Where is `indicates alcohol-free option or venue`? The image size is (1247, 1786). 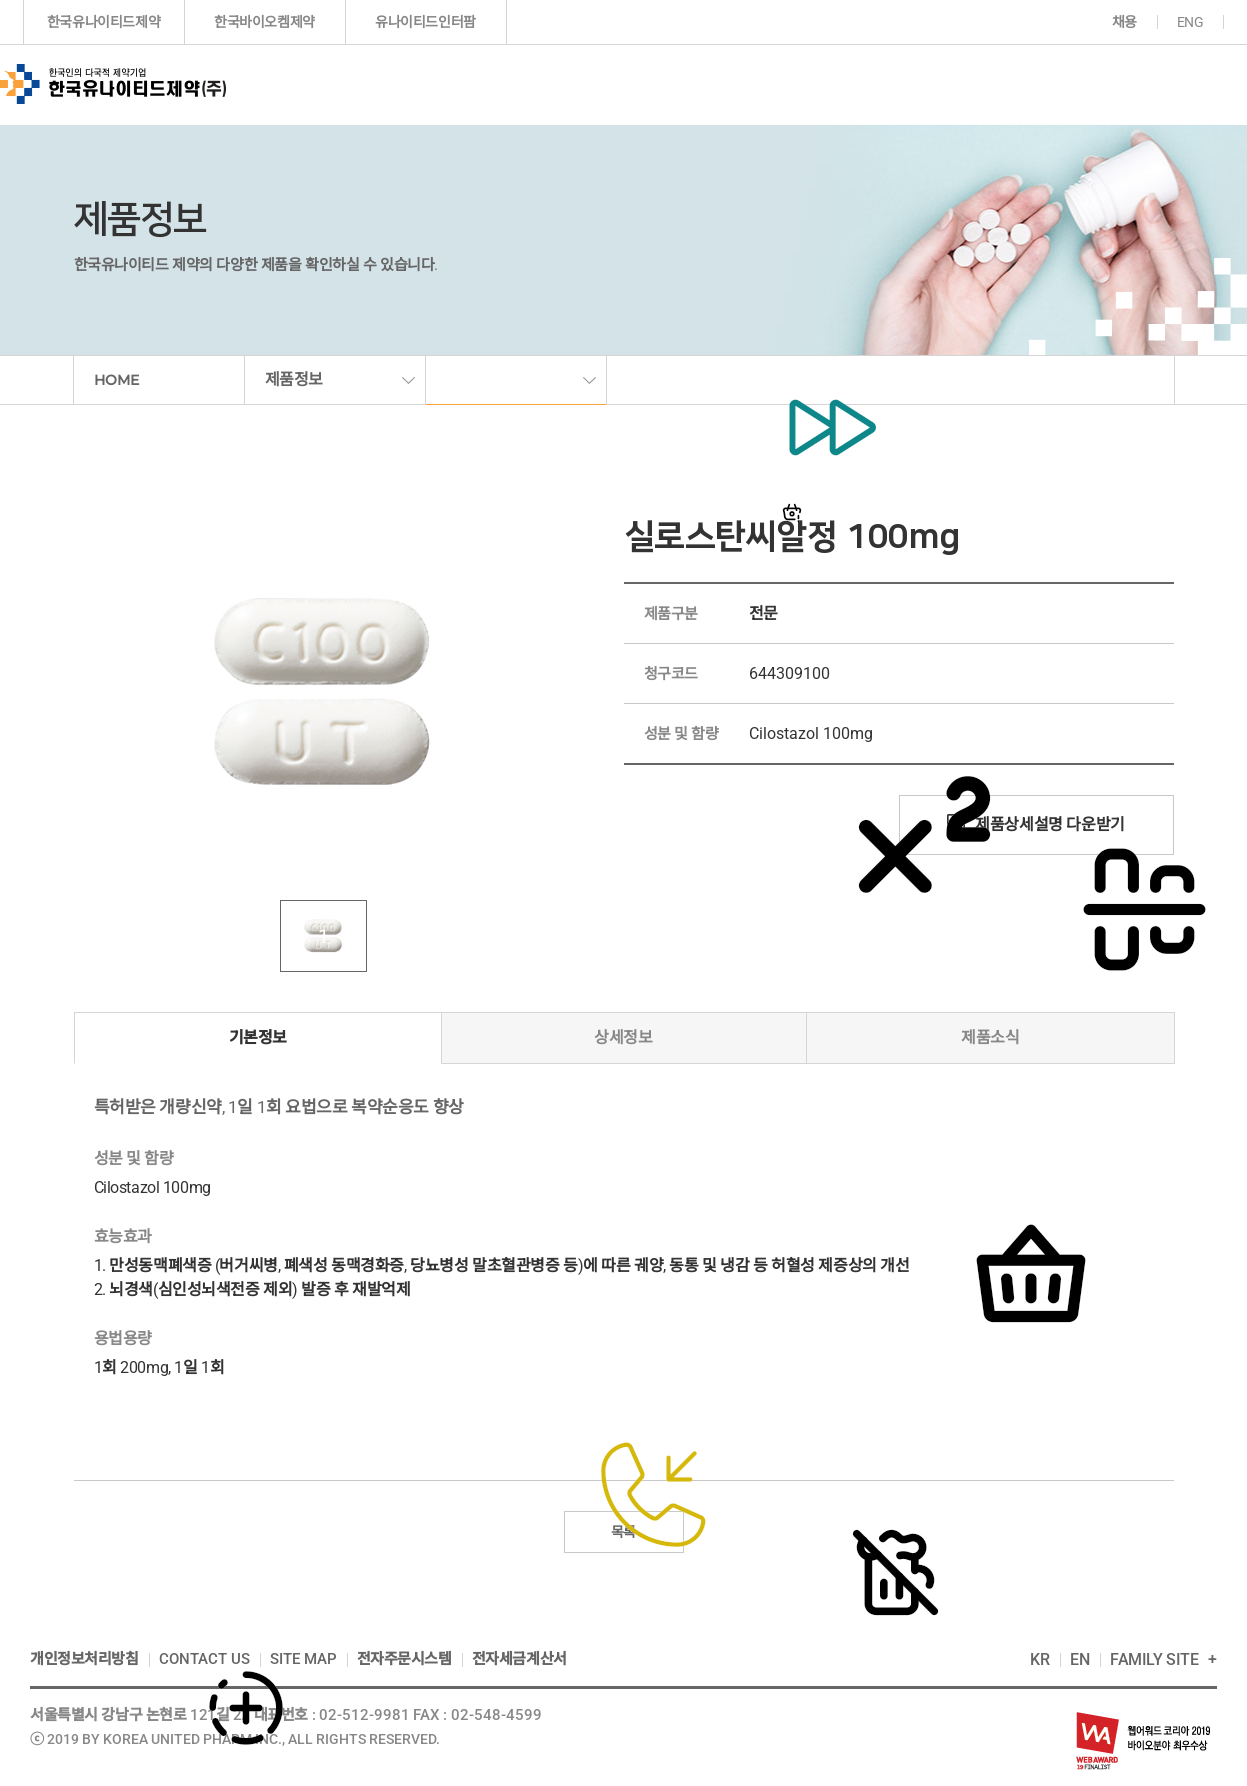
indicates alcohol-free option or venue is located at coordinates (895, 1572).